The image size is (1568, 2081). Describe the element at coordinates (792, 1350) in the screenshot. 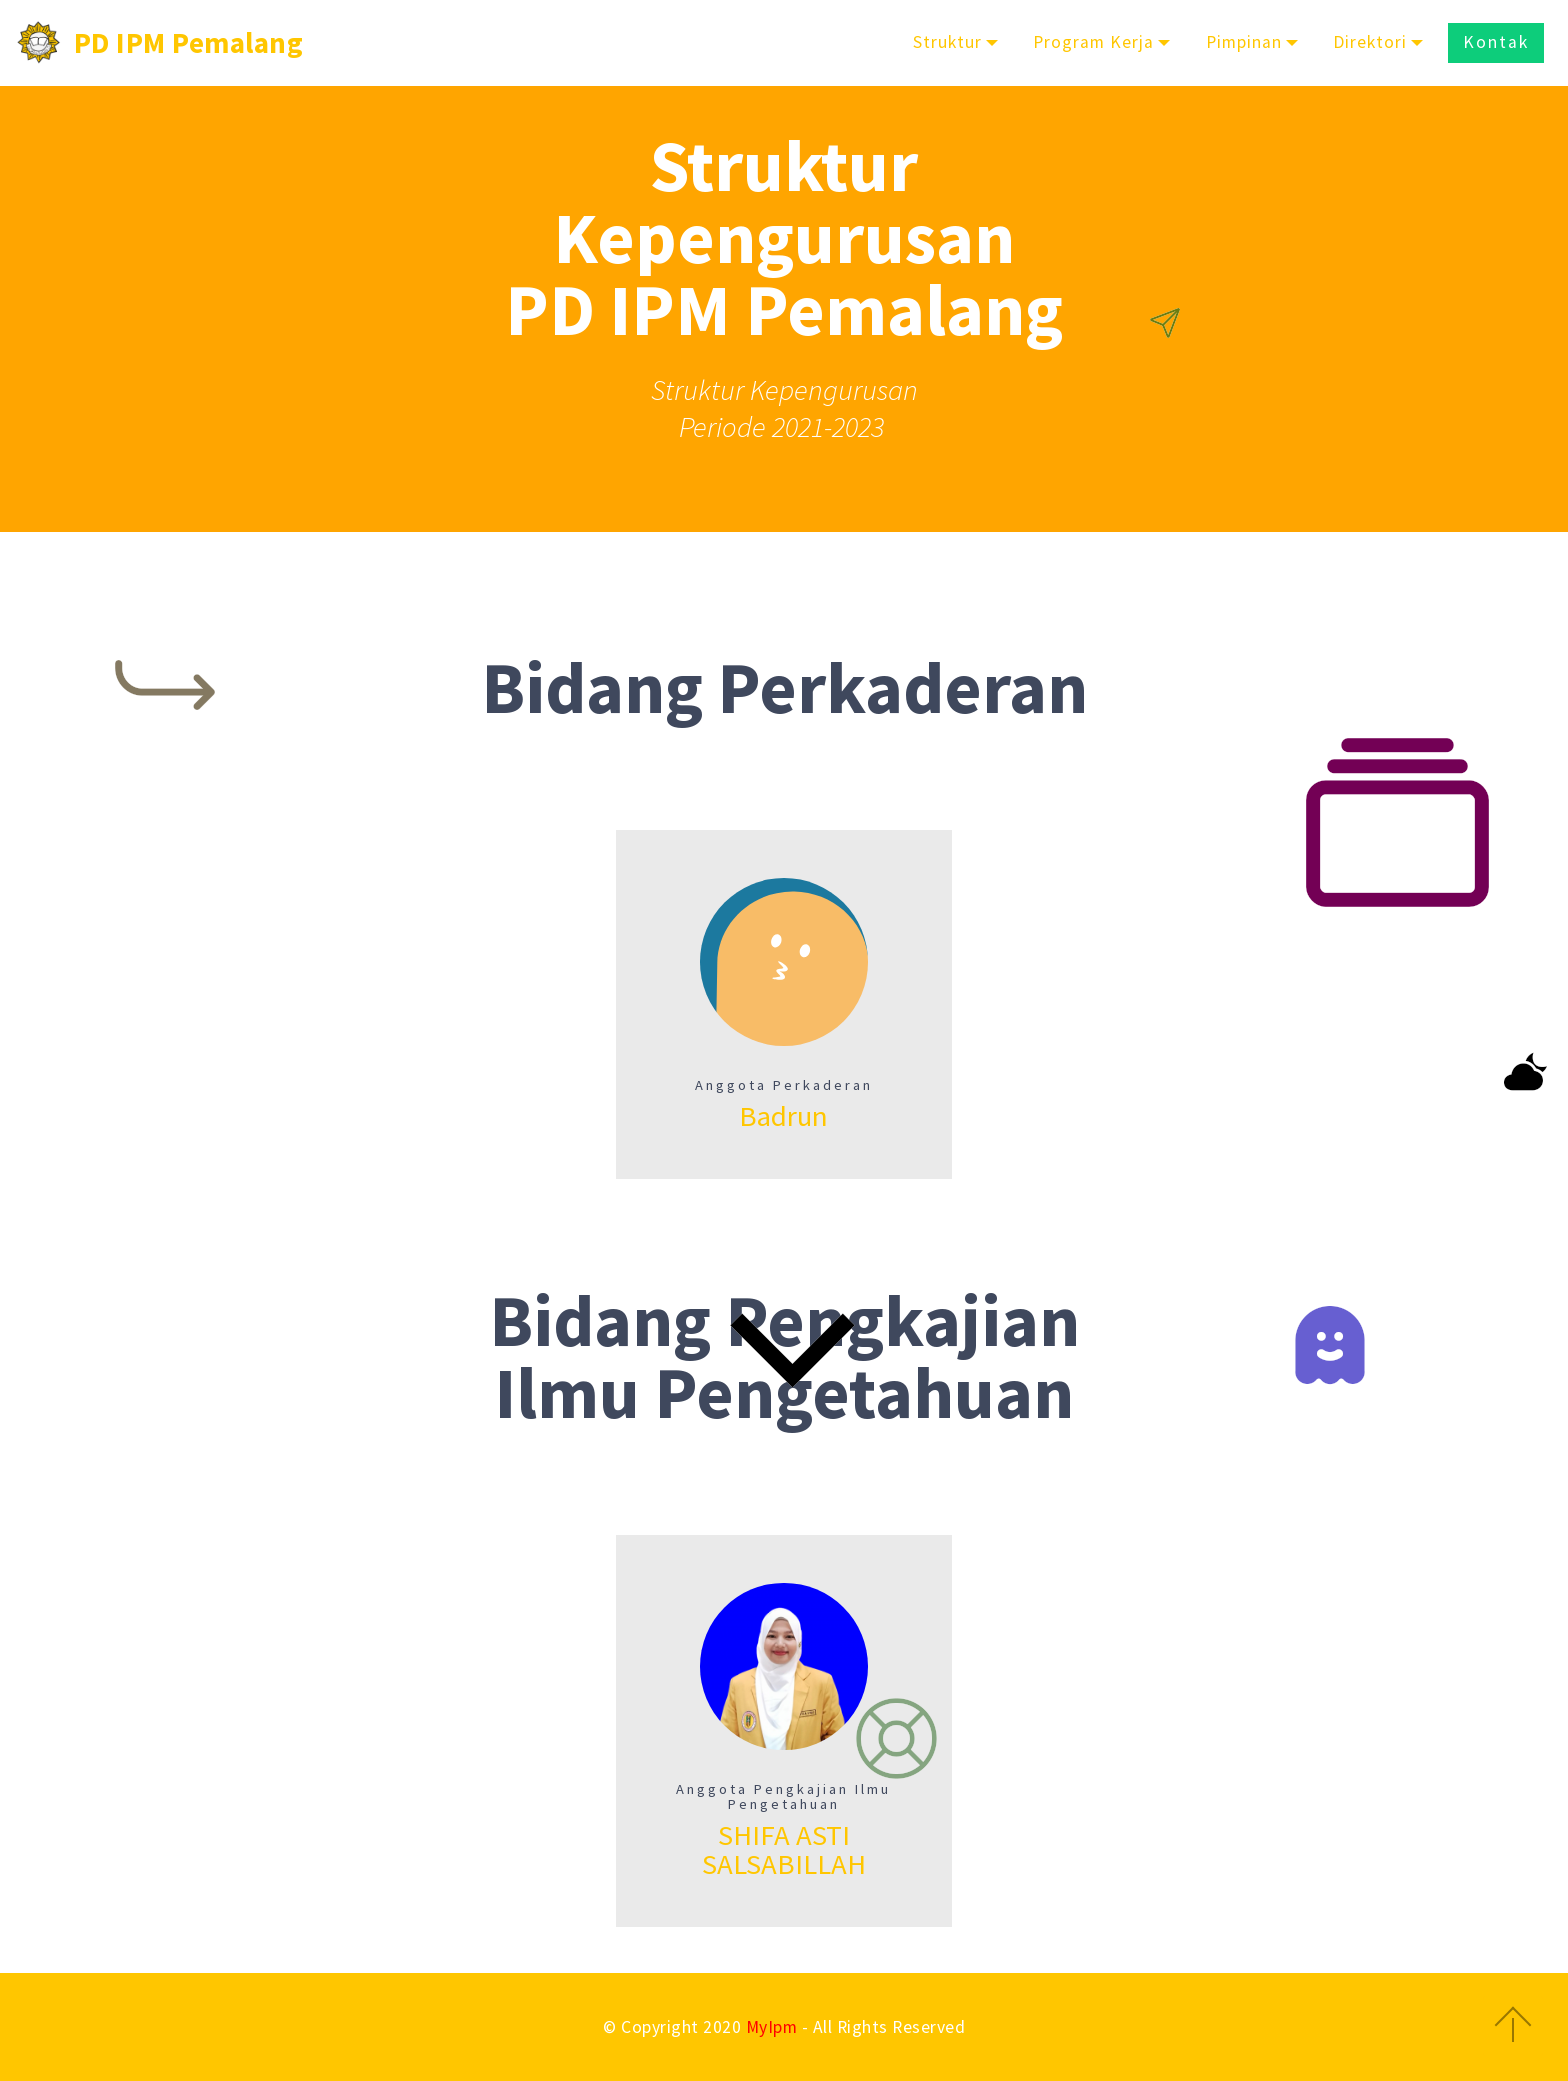

I see `expand a dropdown menu or section` at that location.